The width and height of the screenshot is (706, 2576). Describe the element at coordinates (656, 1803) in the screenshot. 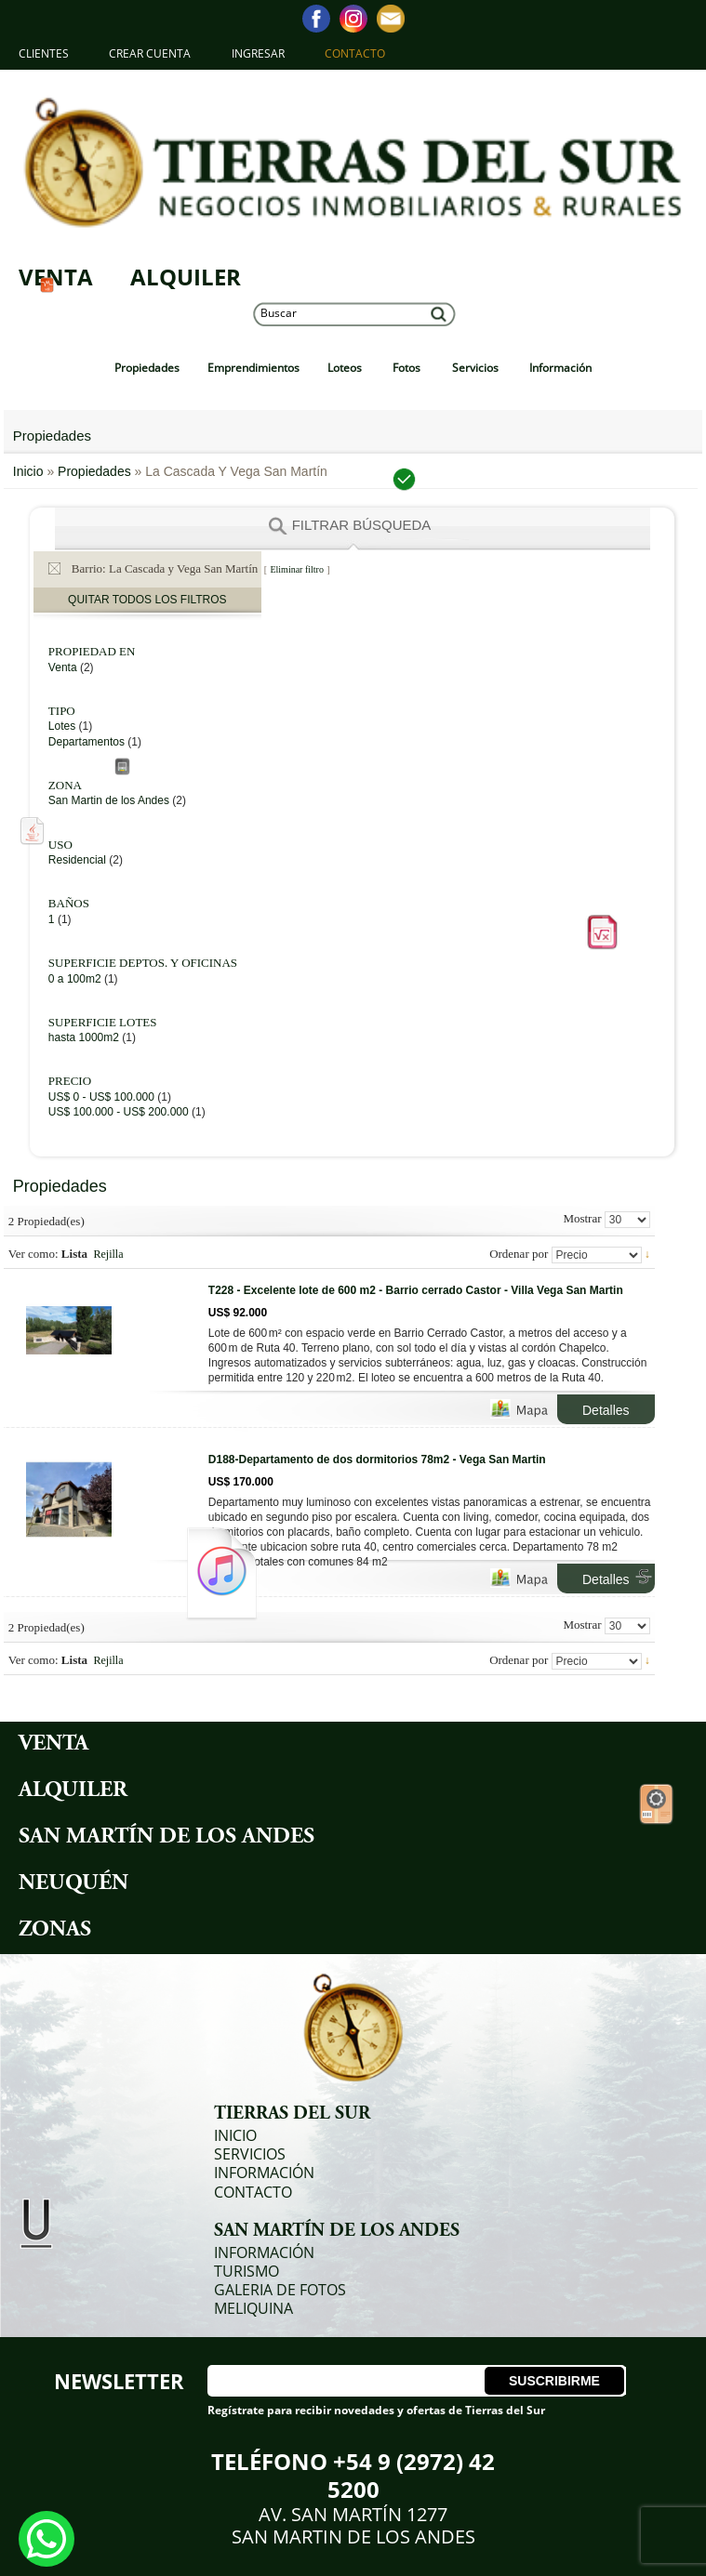

I see `indicates package manager is processing` at that location.